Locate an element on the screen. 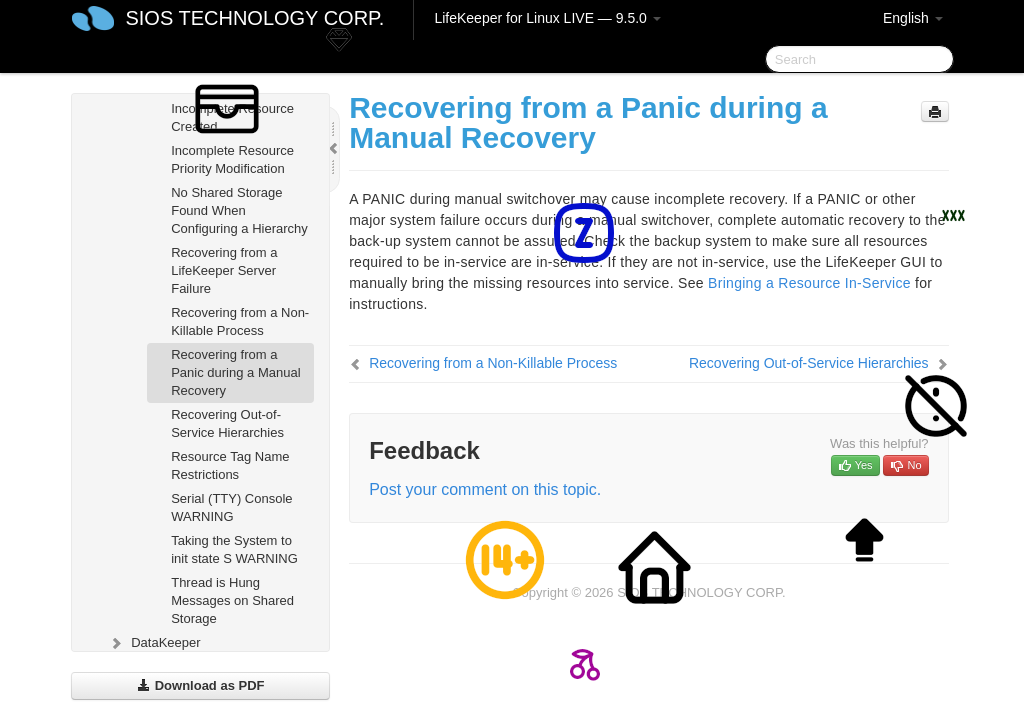  navigate to the home screen is located at coordinates (654, 567).